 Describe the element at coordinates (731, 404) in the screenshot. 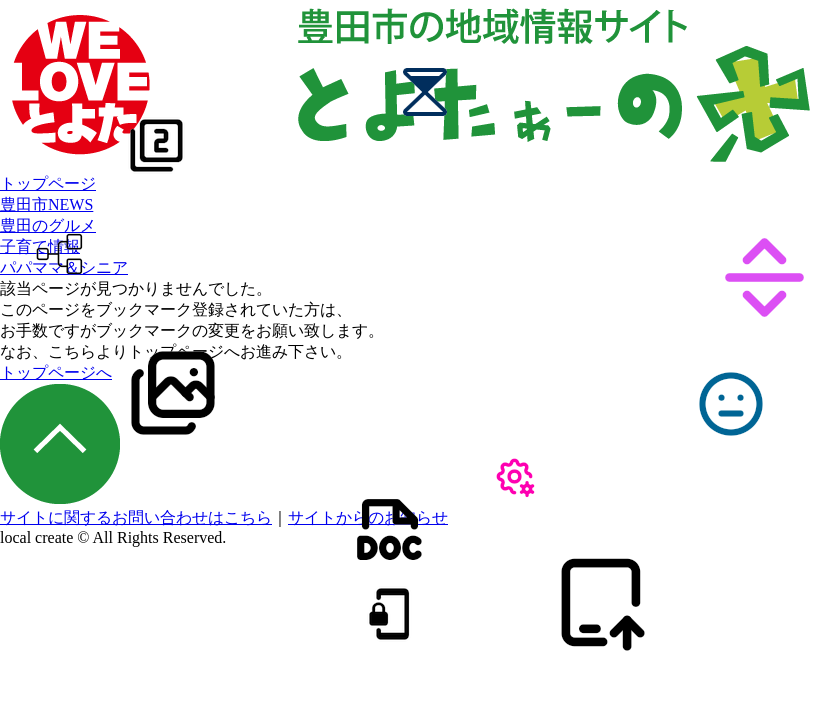

I see `indicates neutral or no reaction` at that location.